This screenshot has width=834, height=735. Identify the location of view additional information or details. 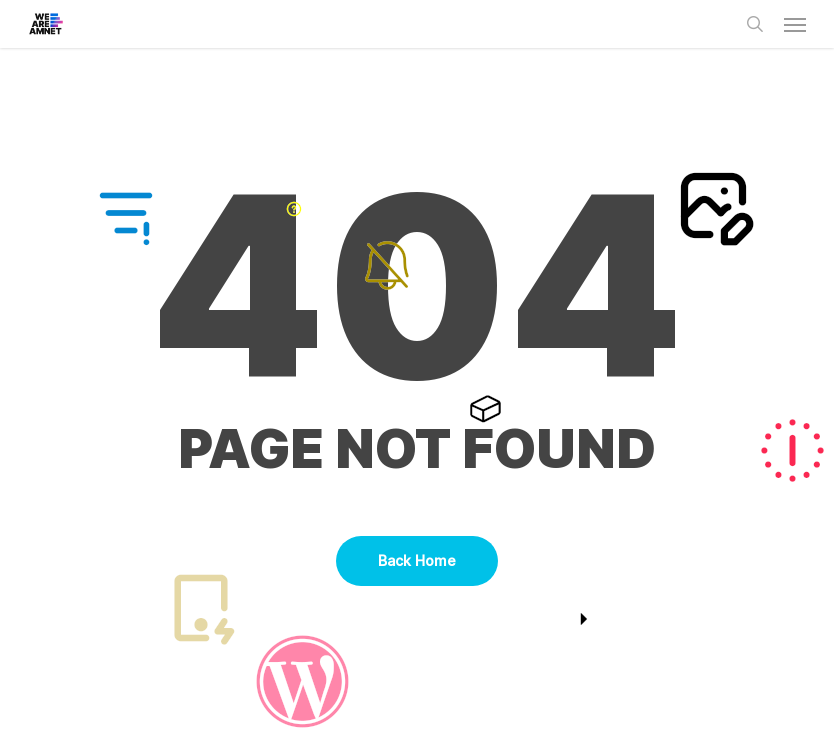
(792, 450).